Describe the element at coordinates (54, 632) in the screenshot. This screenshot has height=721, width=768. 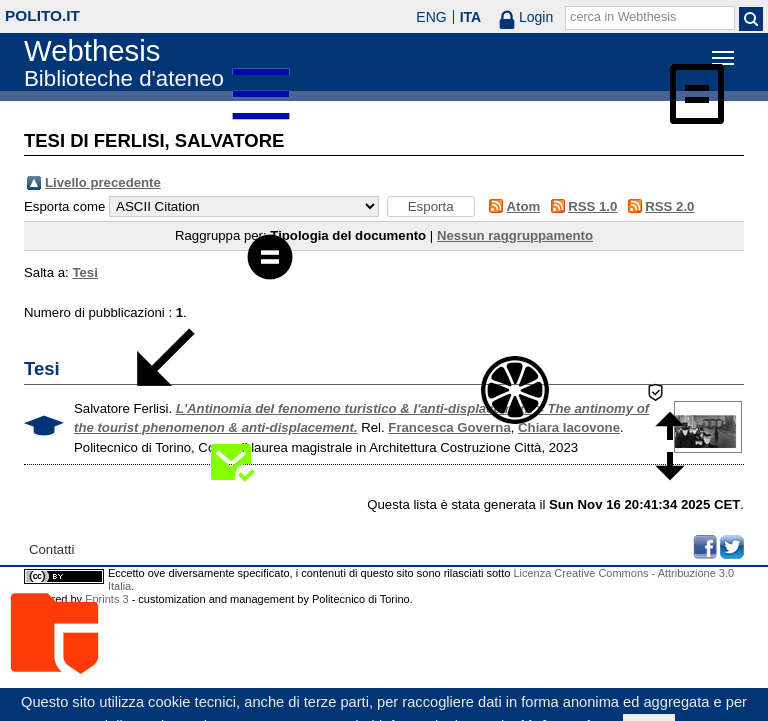
I see `access protected or secure files` at that location.